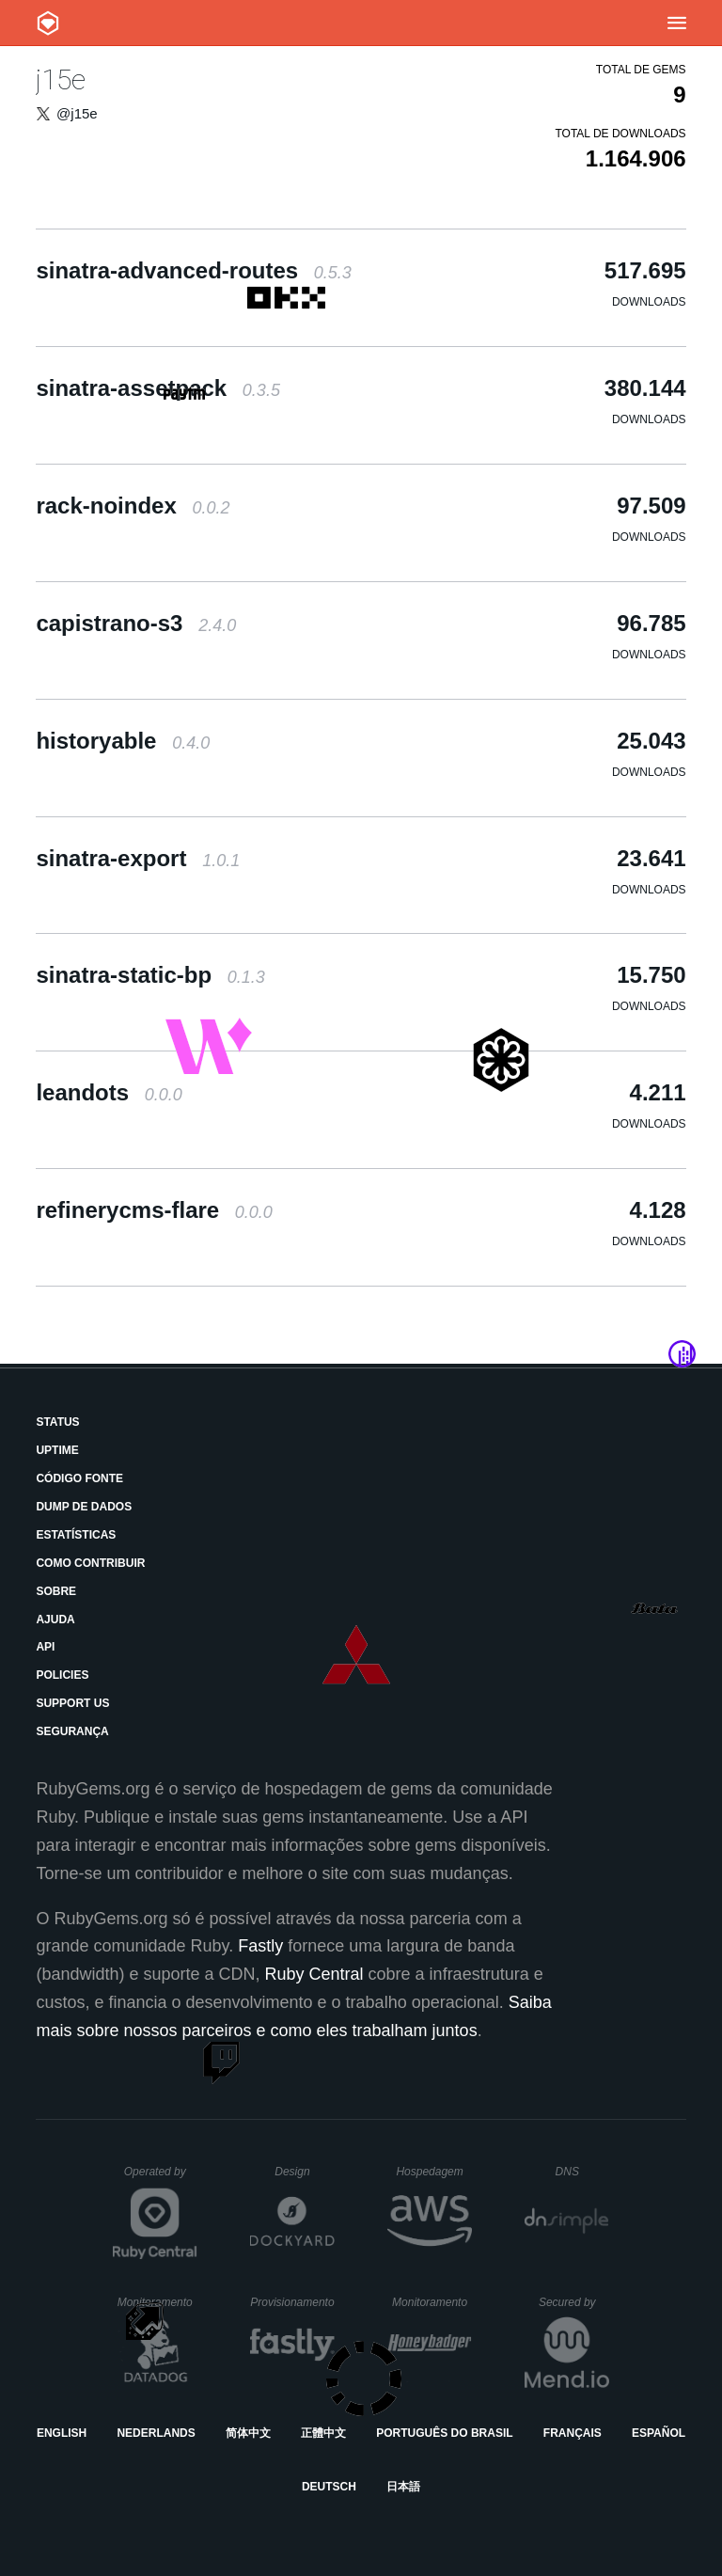  What do you see at coordinates (184, 393) in the screenshot?
I see `open Paytm payment app` at bounding box center [184, 393].